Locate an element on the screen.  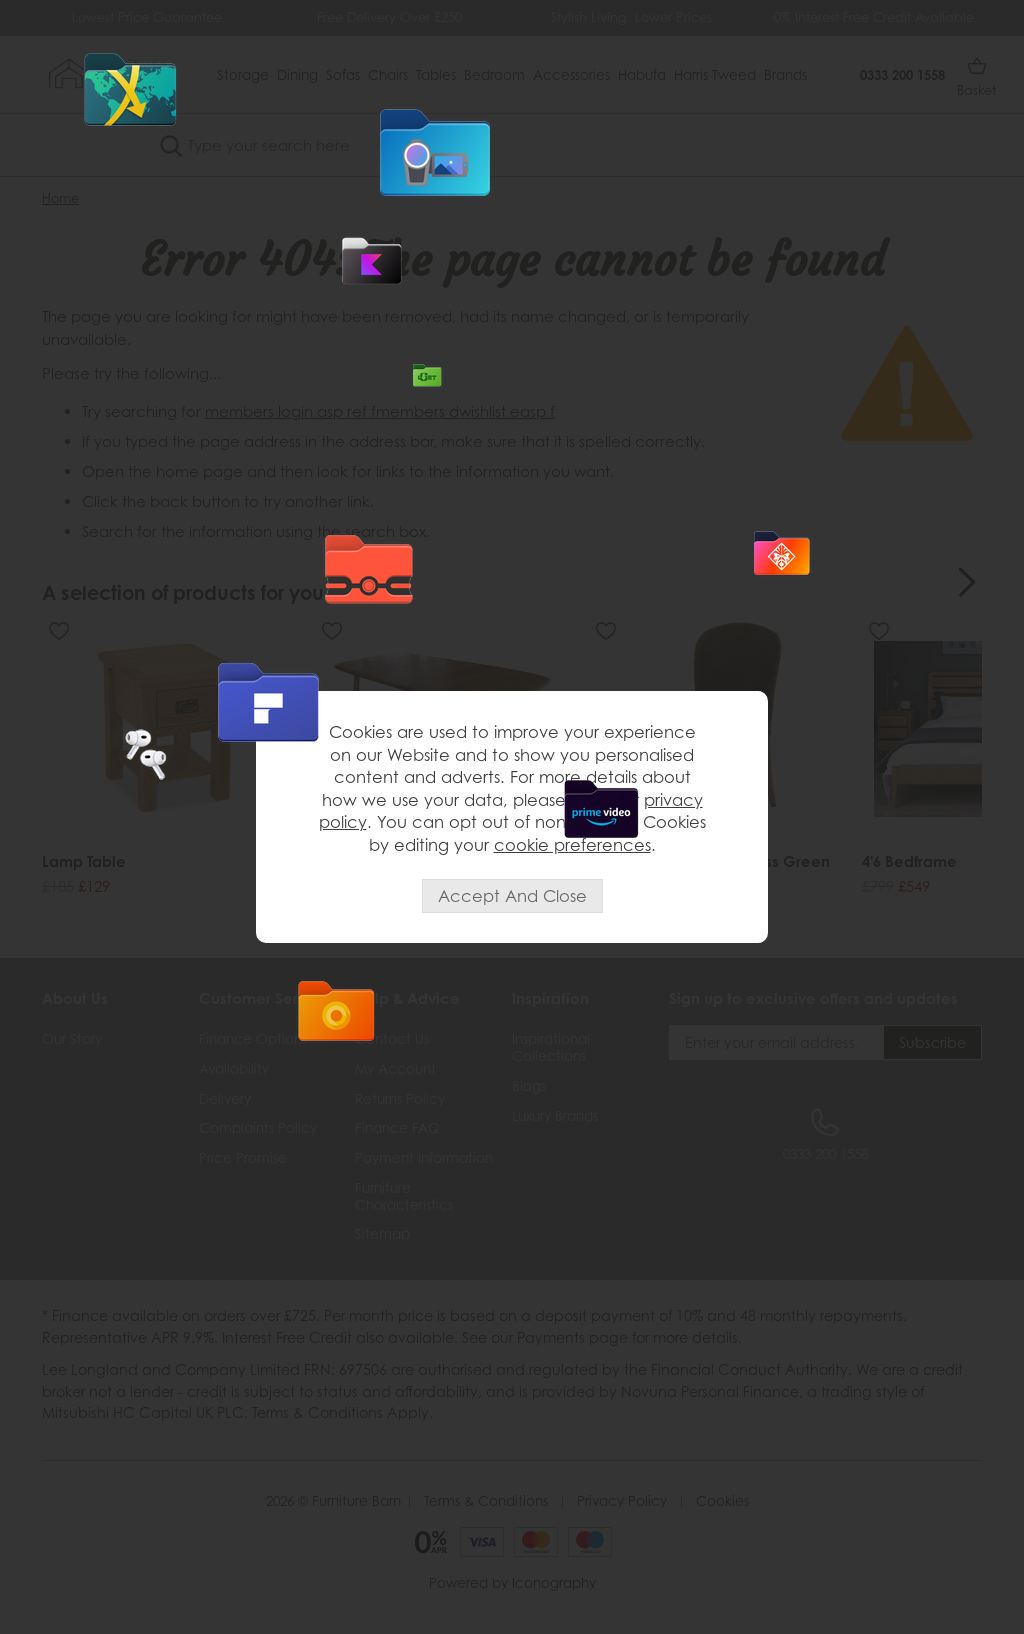
open wondershare pdfelement documents folder is located at coordinates (268, 705).